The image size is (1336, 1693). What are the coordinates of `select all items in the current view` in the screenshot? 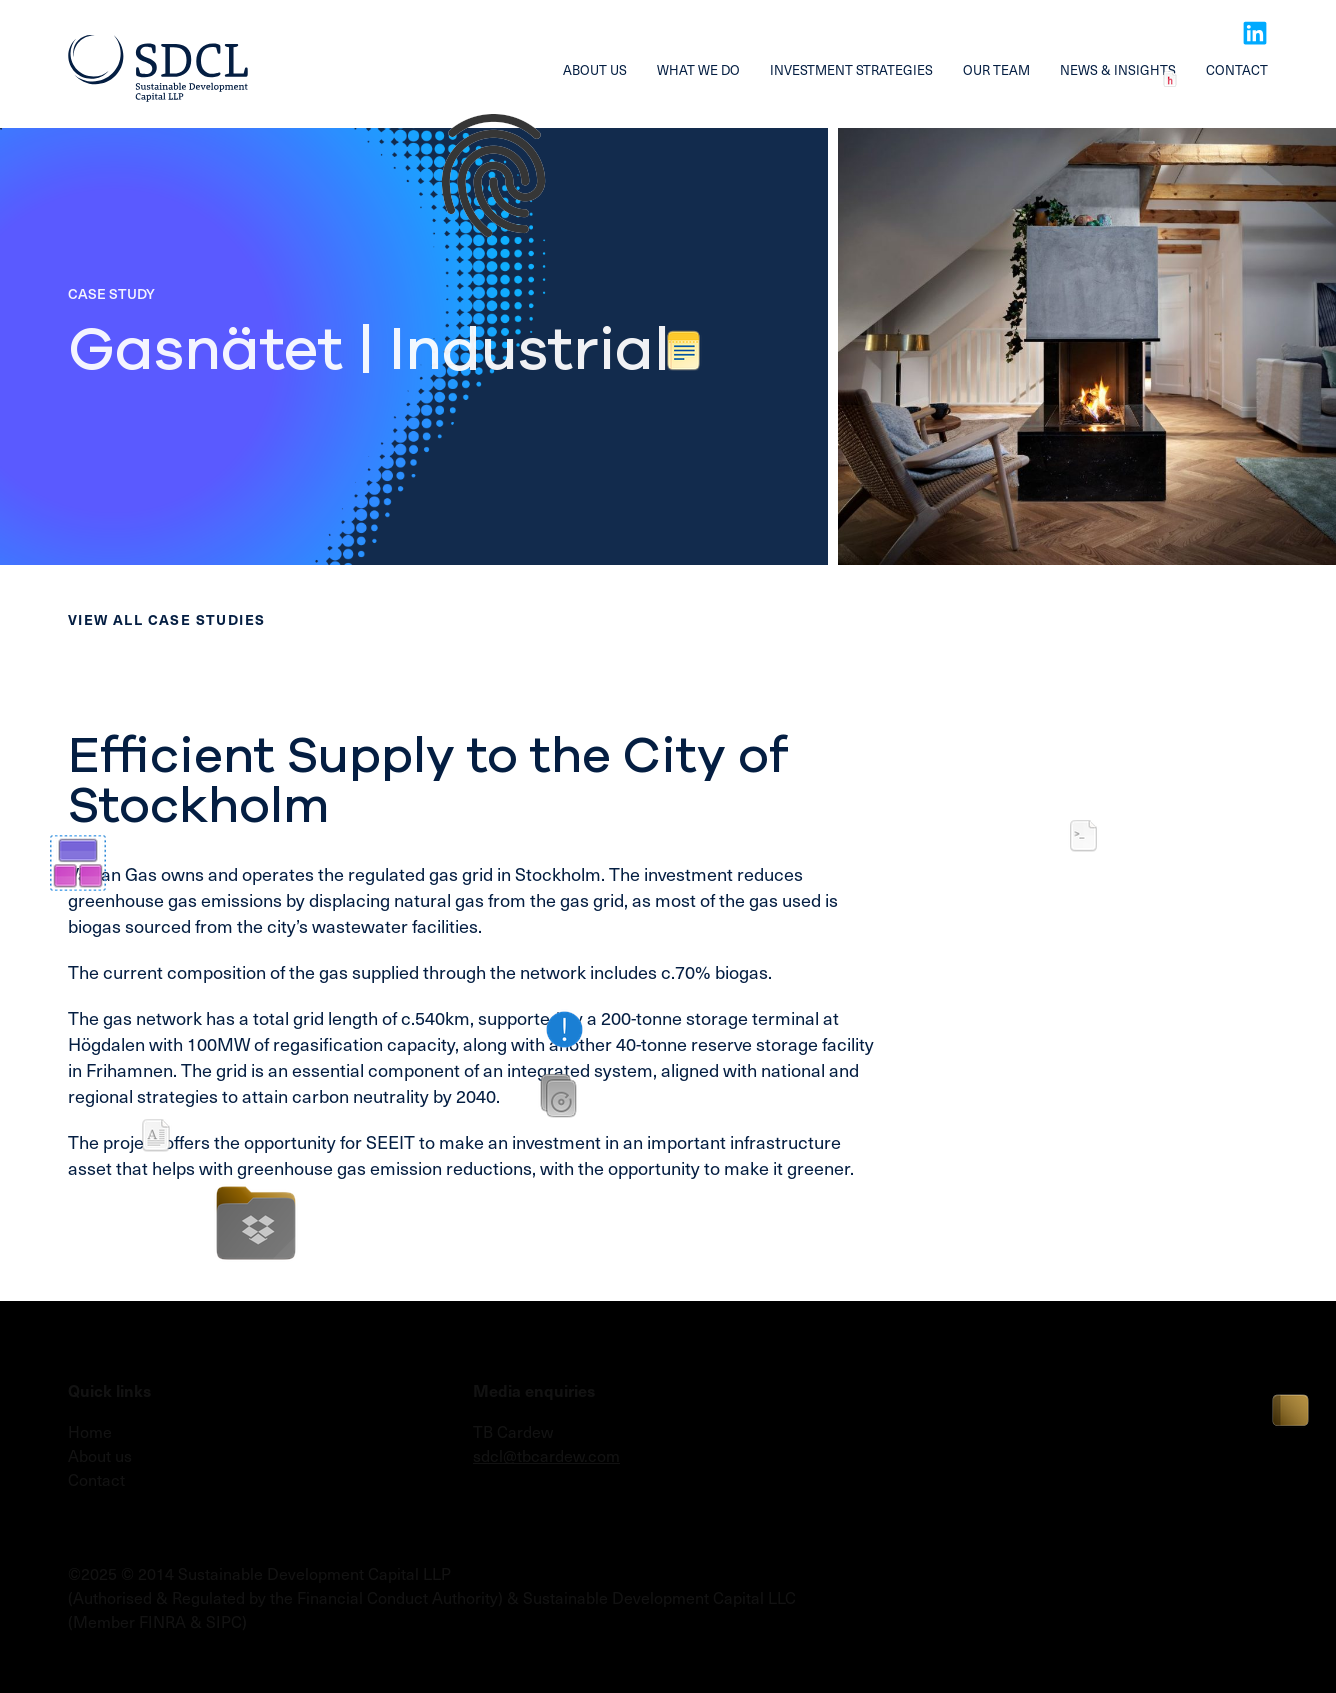 It's located at (78, 863).